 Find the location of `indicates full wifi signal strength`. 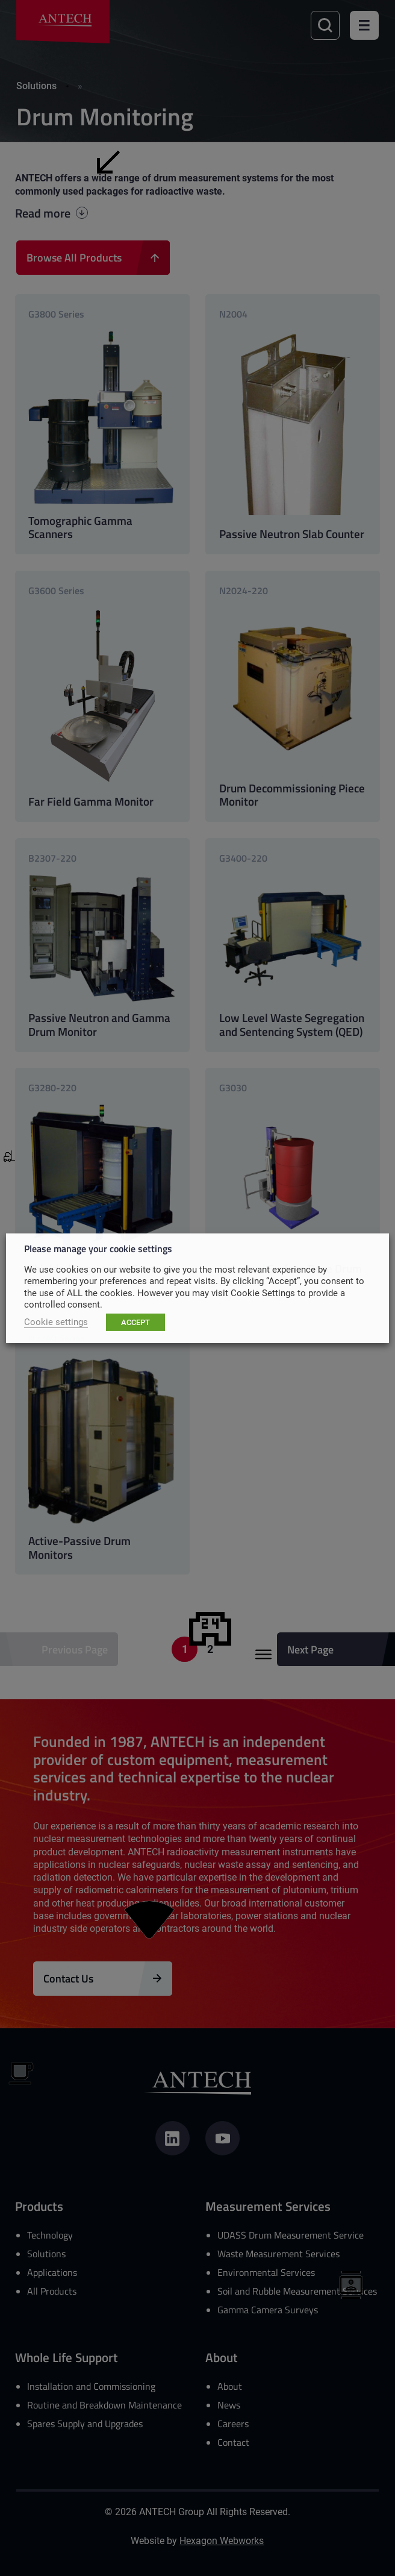

indicates full wifi signal strength is located at coordinates (149, 1920).